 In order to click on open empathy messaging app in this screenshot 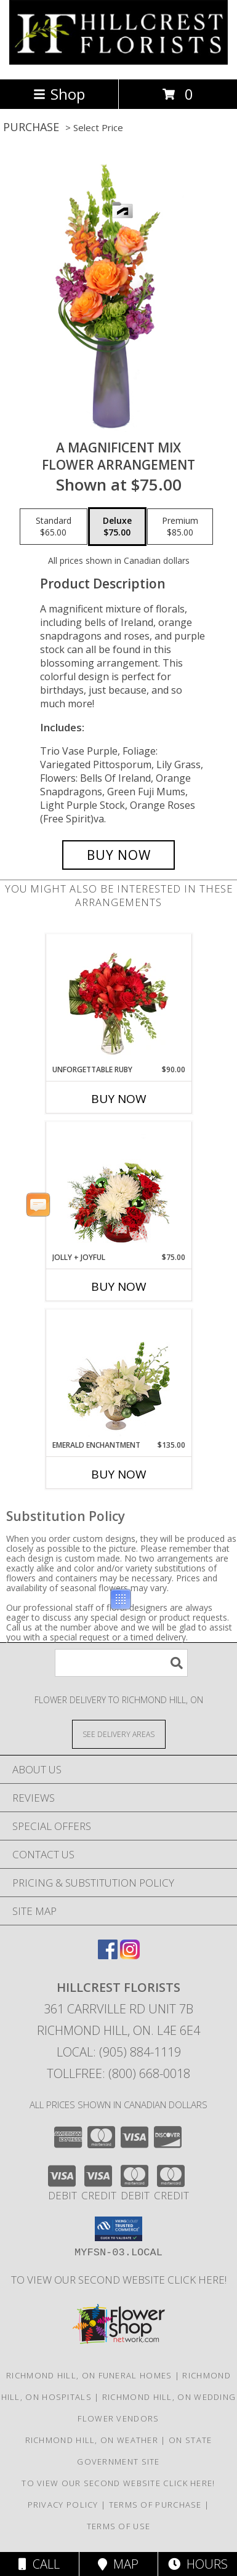, I will do `click(38, 1205)`.